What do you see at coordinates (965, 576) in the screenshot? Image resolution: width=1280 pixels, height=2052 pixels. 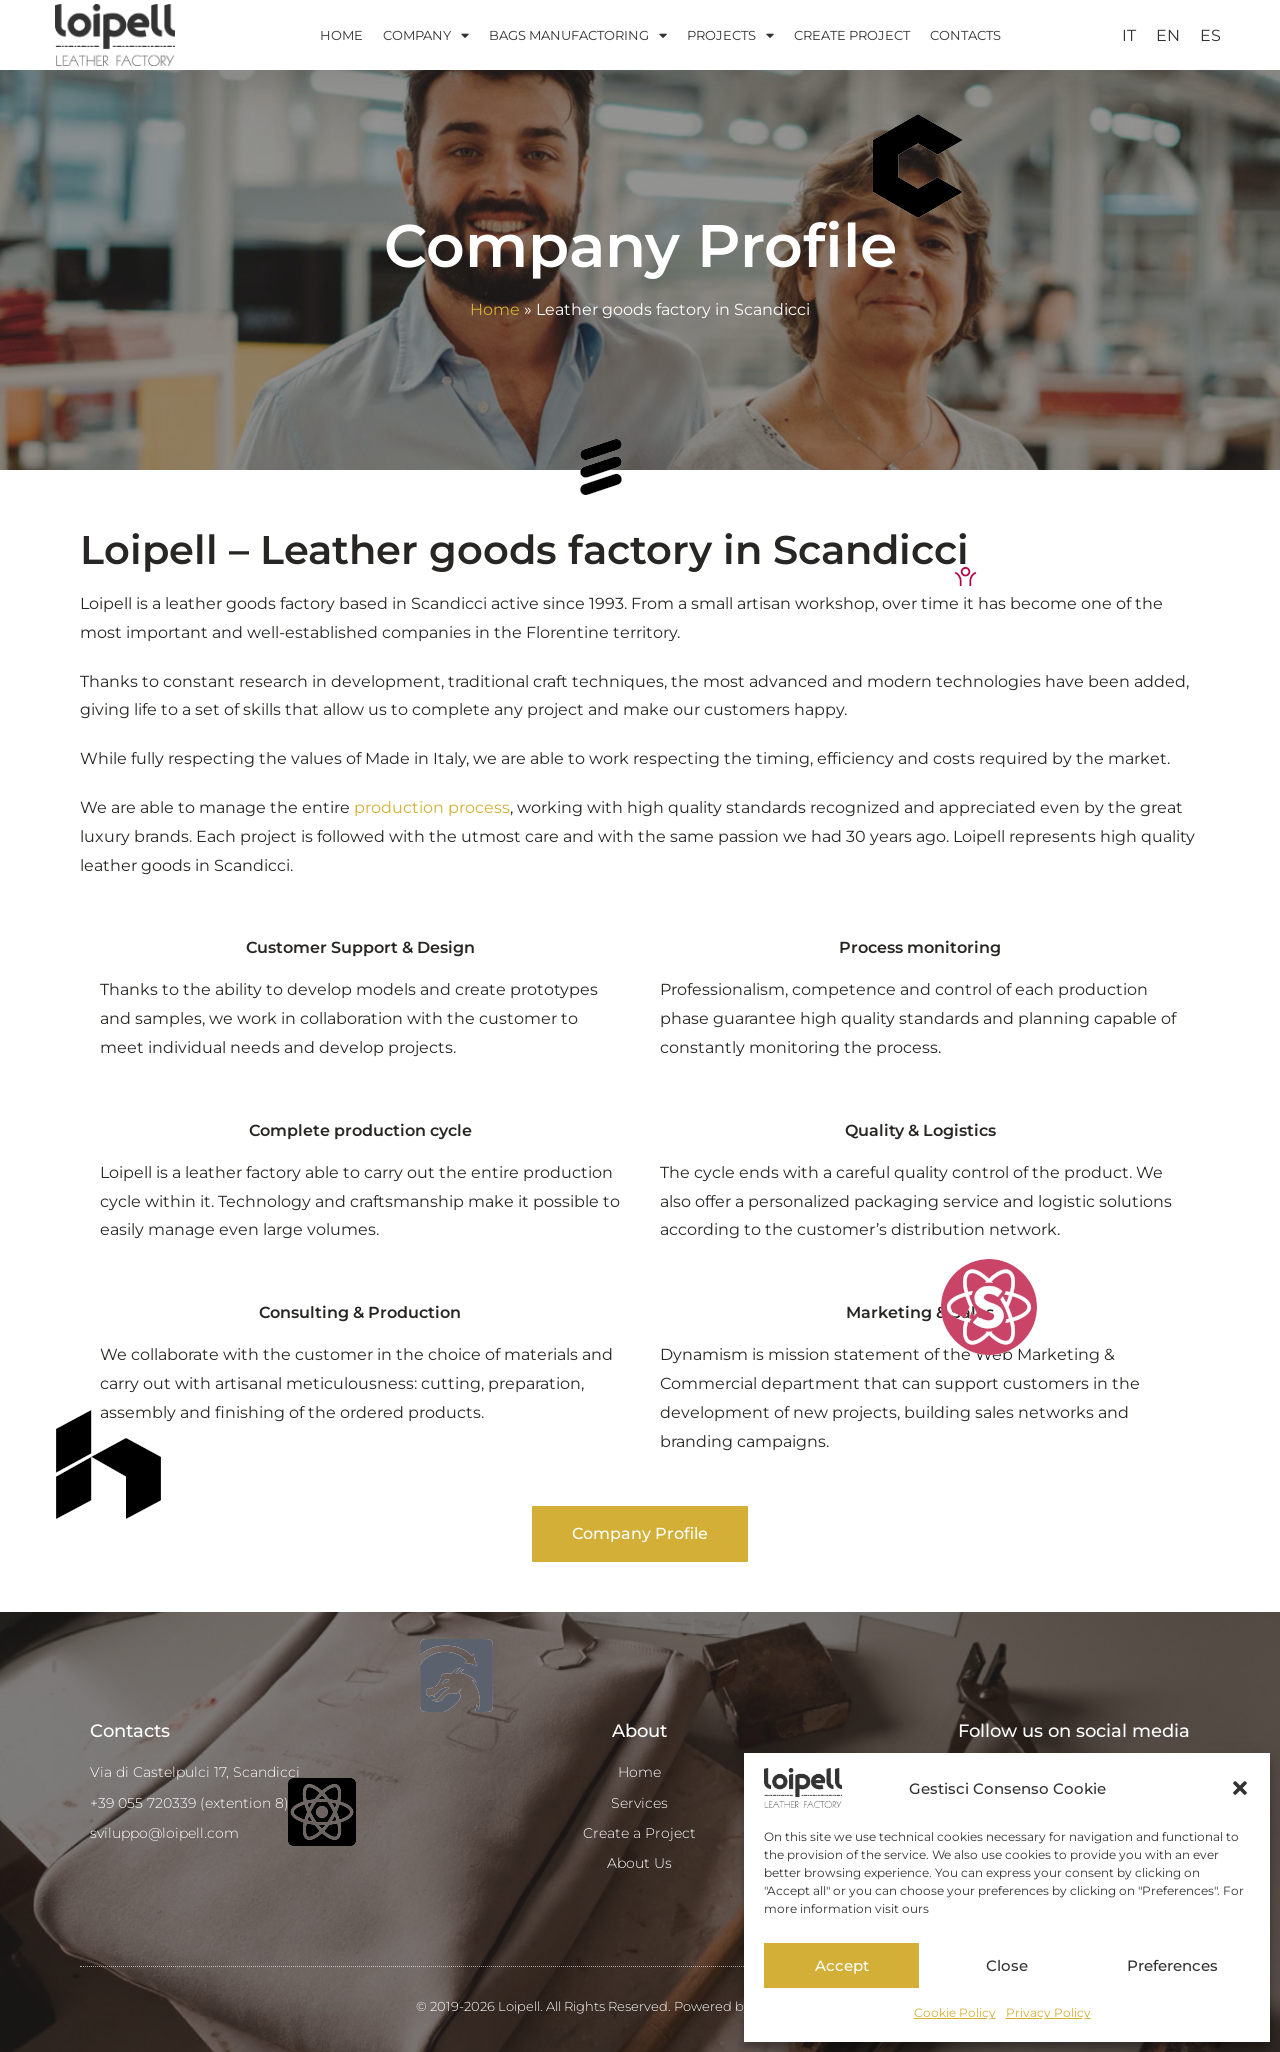 I see `accessibility or inclusive design features` at bounding box center [965, 576].